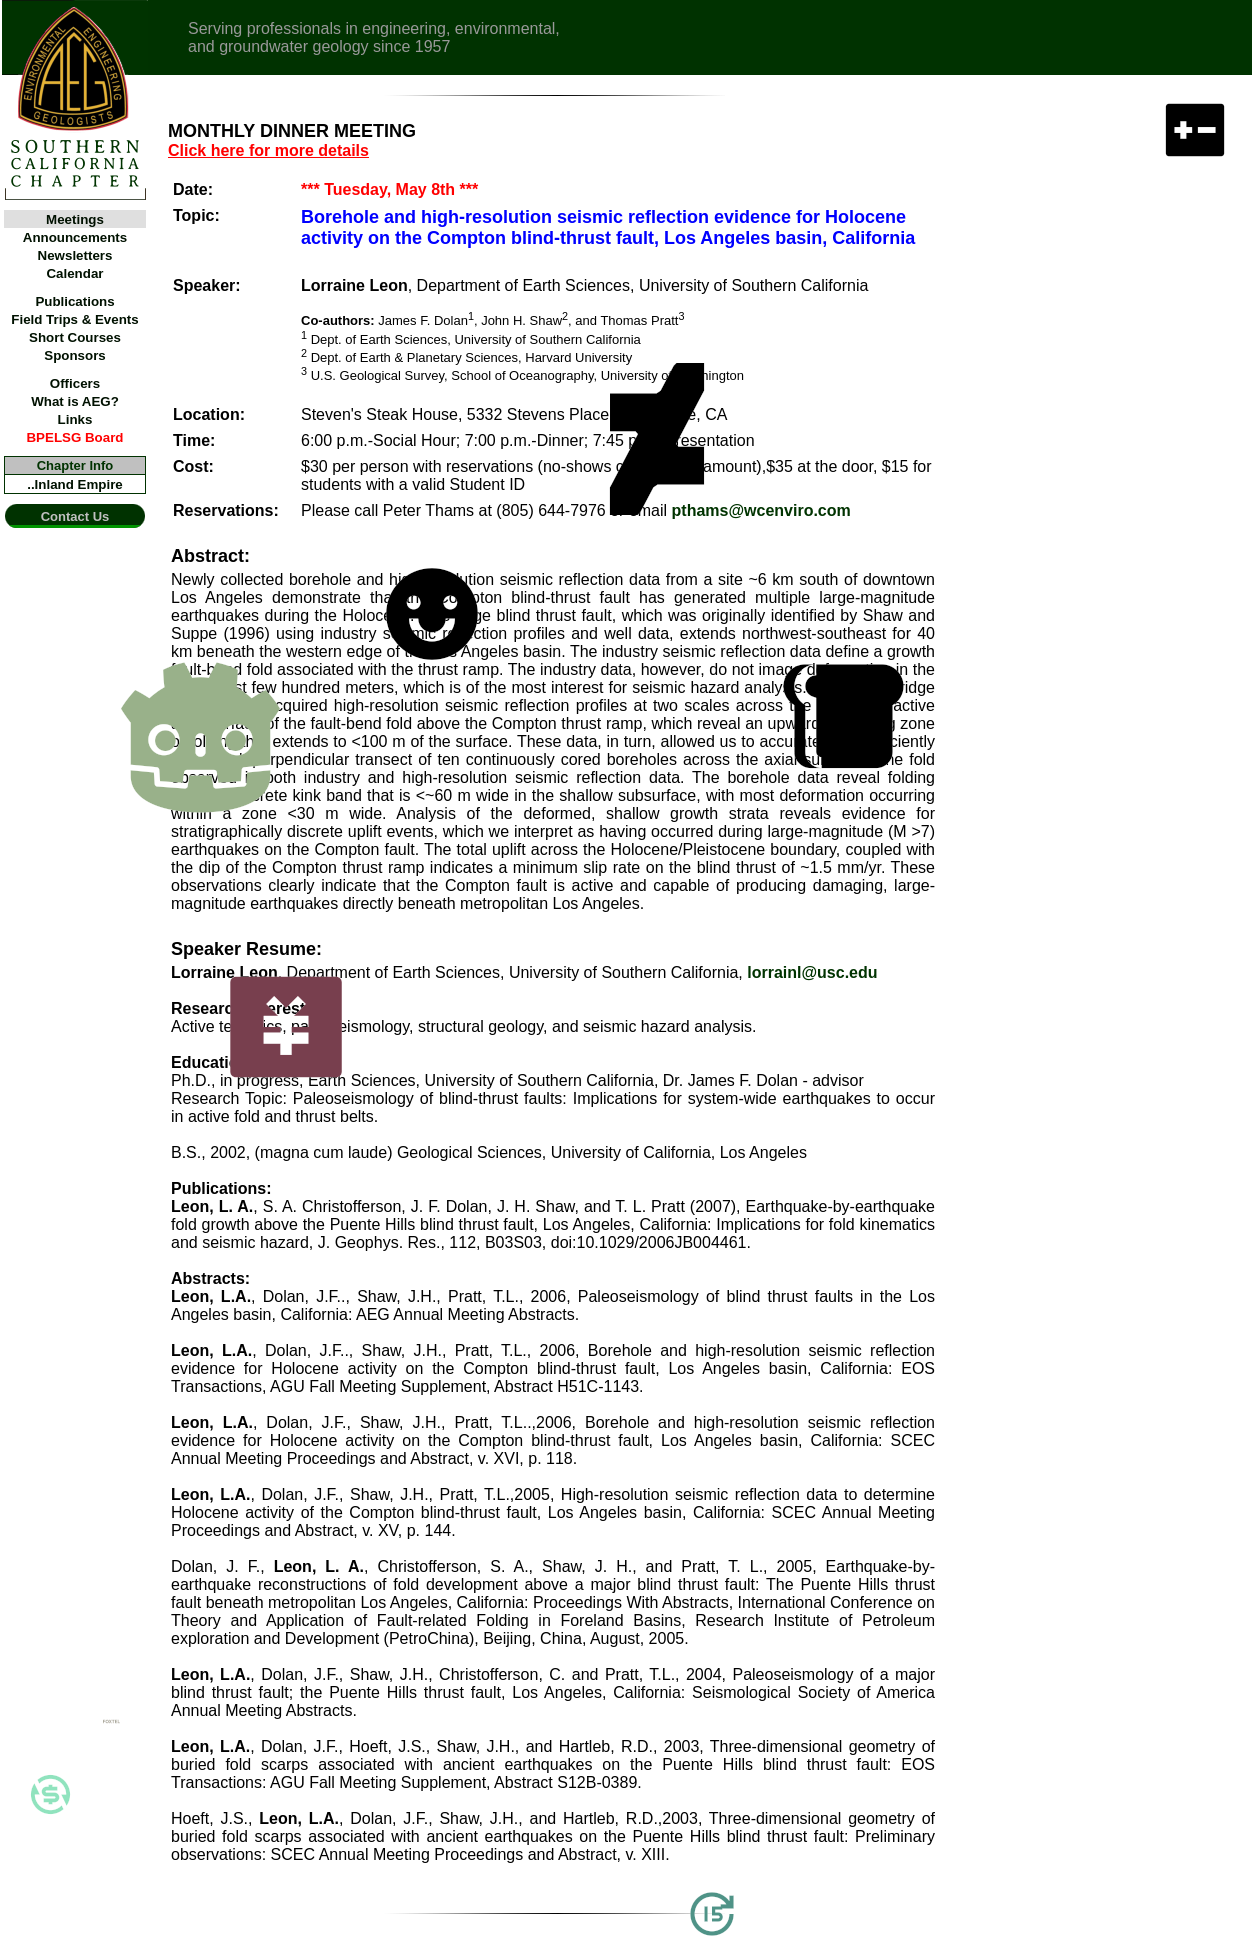 The height and width of the screenshot is (1948, 1252). Describe the element at coordinates (286, 1027) in the screenshot. I see `access chinese yuan payment options` at that location.